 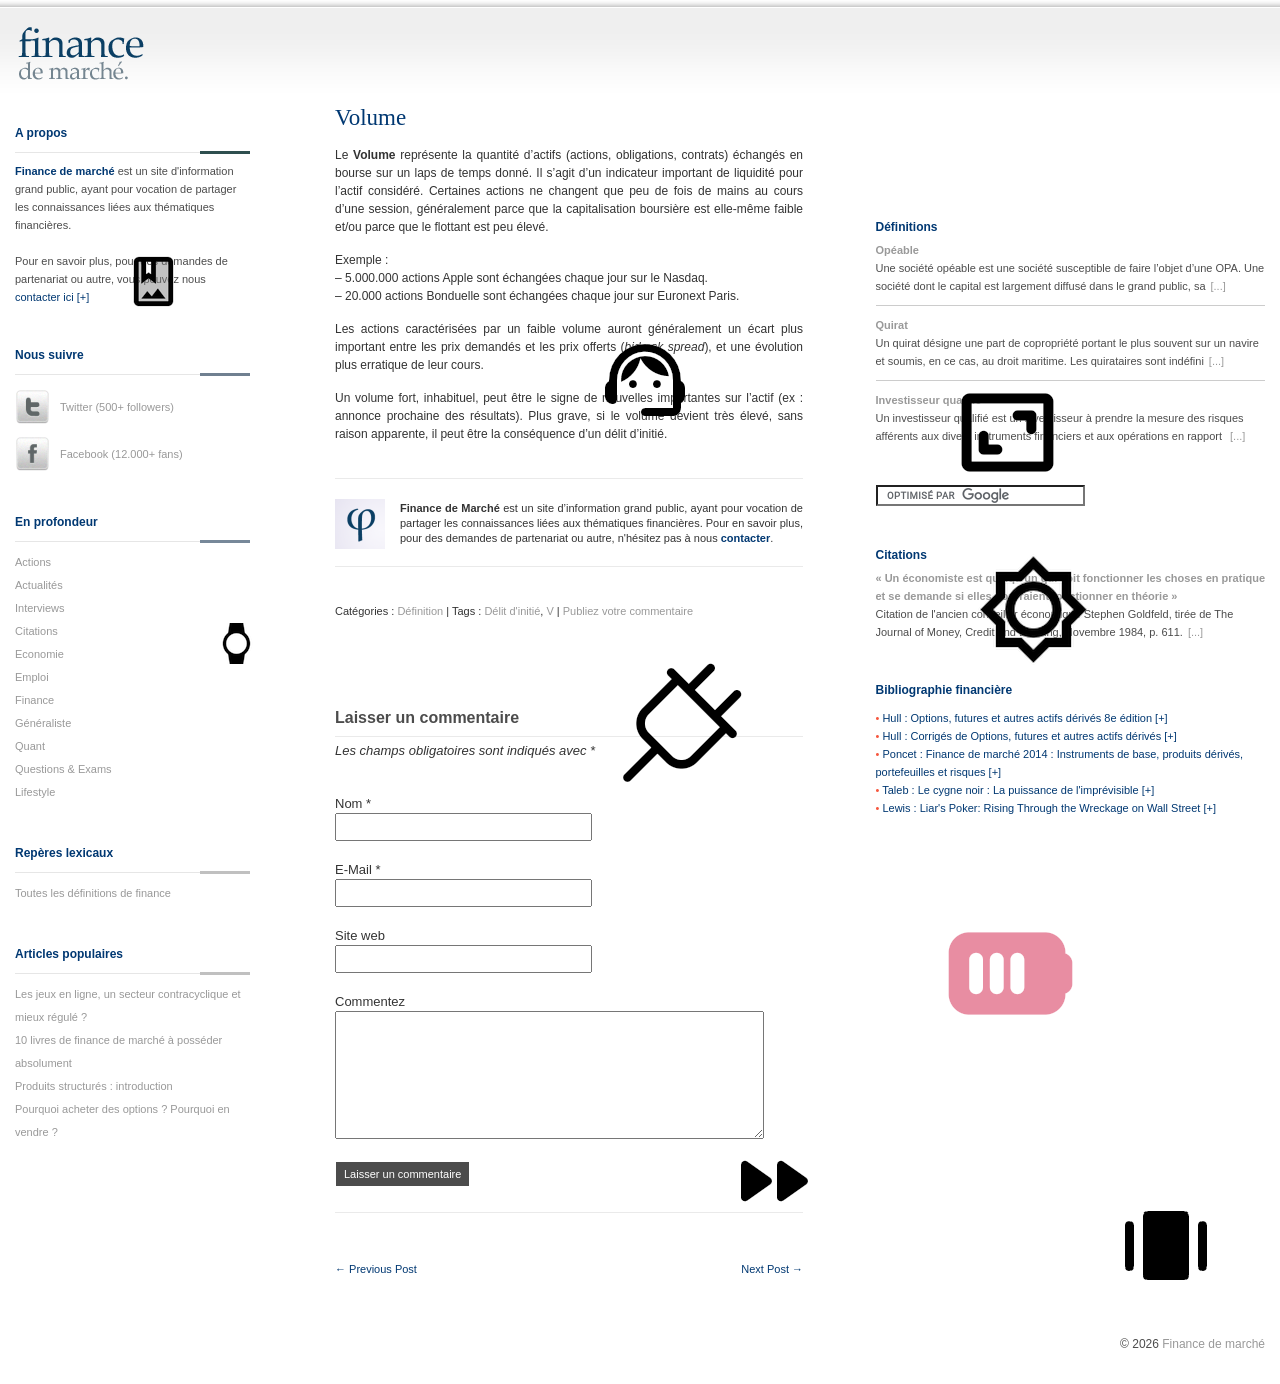 What do you see at coordinates (1007, 432) in the screenshot?
I see `enter fullscreen mode` at bounding box center [1007, 432].